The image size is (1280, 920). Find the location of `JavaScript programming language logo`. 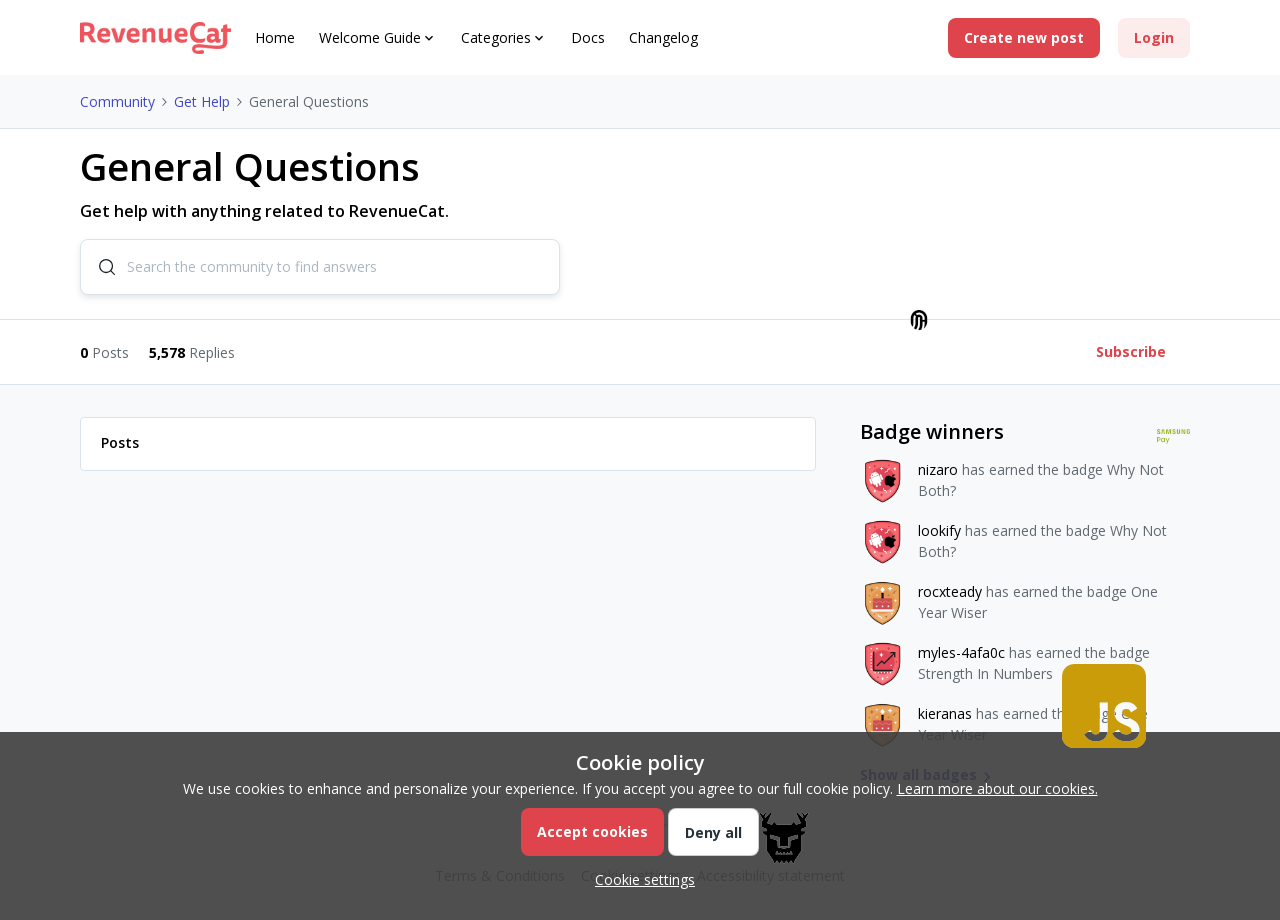

JavaScript programming language logo is located at coordinates (1104, 706).